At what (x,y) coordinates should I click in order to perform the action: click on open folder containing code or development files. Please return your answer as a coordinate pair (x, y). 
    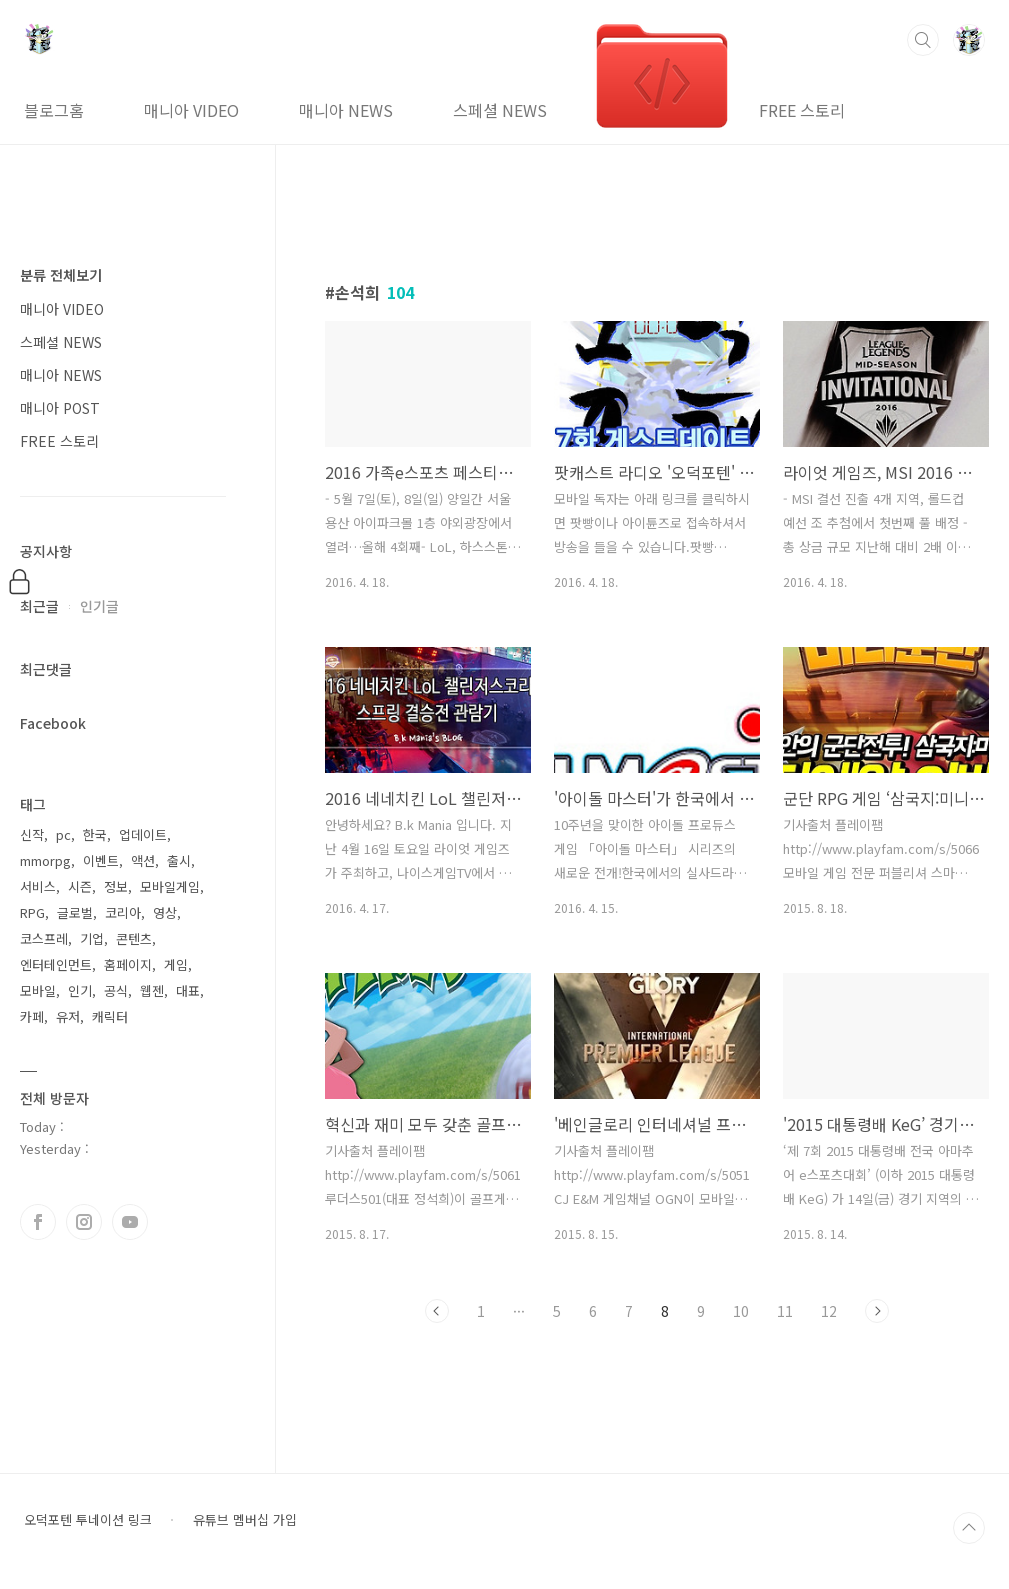
    Looking at the image, I should click on (662, 76).